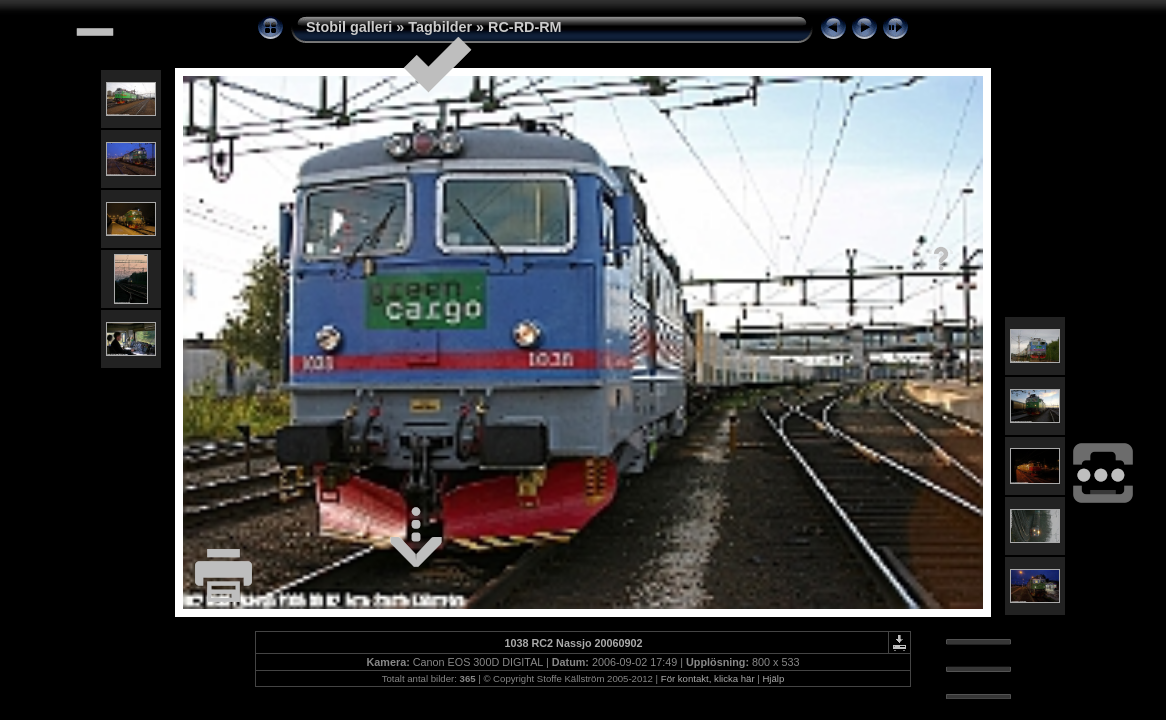 This screenshot has width=1166, height=720. What do you see at coordinates (941, 254) in the screenshot?
I see `indicates no internet connection despite wifi signal` at bounding box center [941, 254].